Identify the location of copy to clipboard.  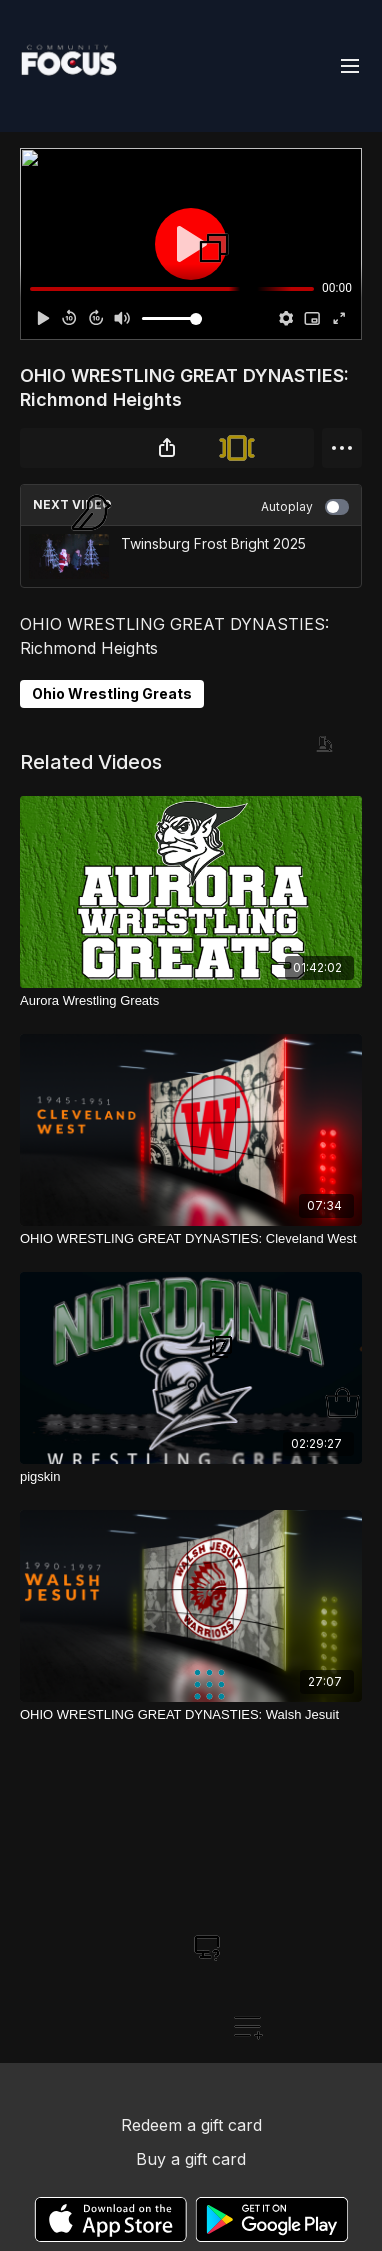
(214, 248).